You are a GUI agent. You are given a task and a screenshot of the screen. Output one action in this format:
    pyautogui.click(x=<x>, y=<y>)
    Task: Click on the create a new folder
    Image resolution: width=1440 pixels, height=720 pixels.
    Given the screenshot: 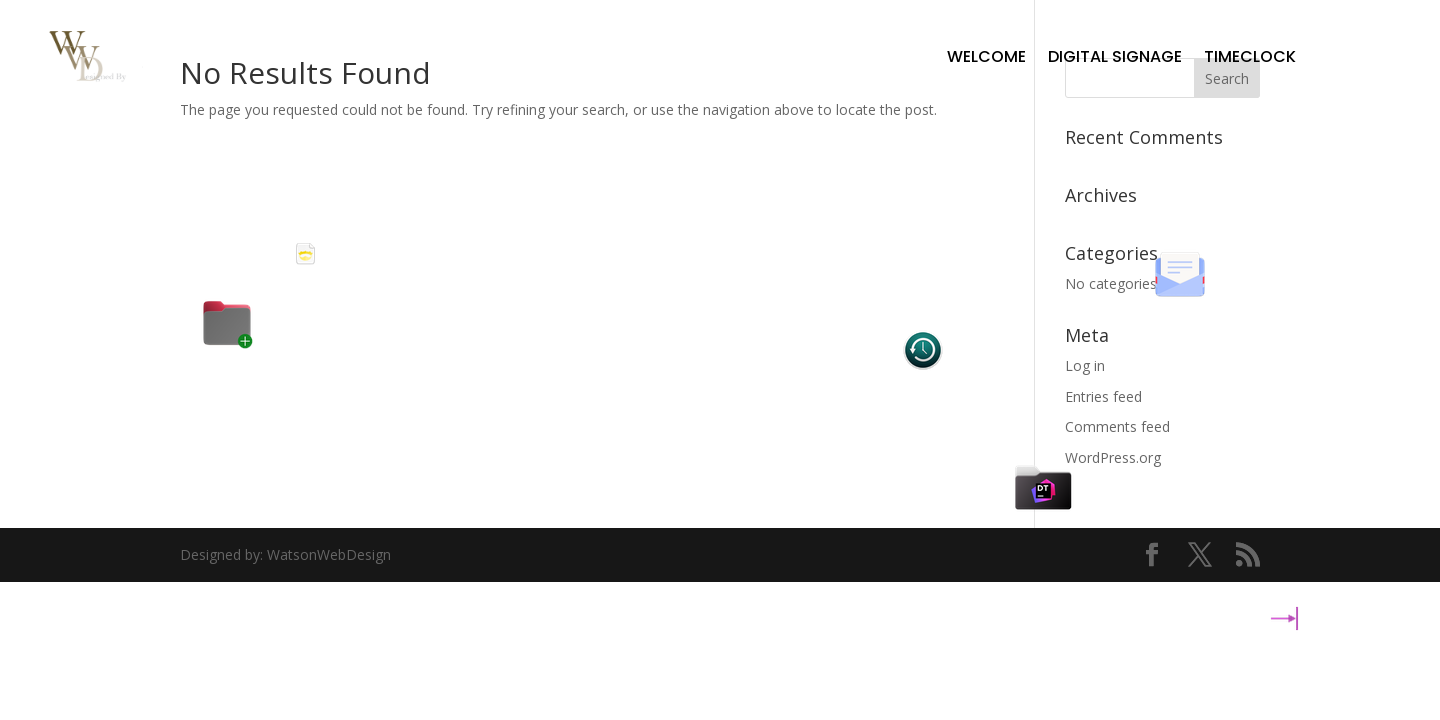 What is the action you would take?
    pyautogui.click(x=227, y=323)
    